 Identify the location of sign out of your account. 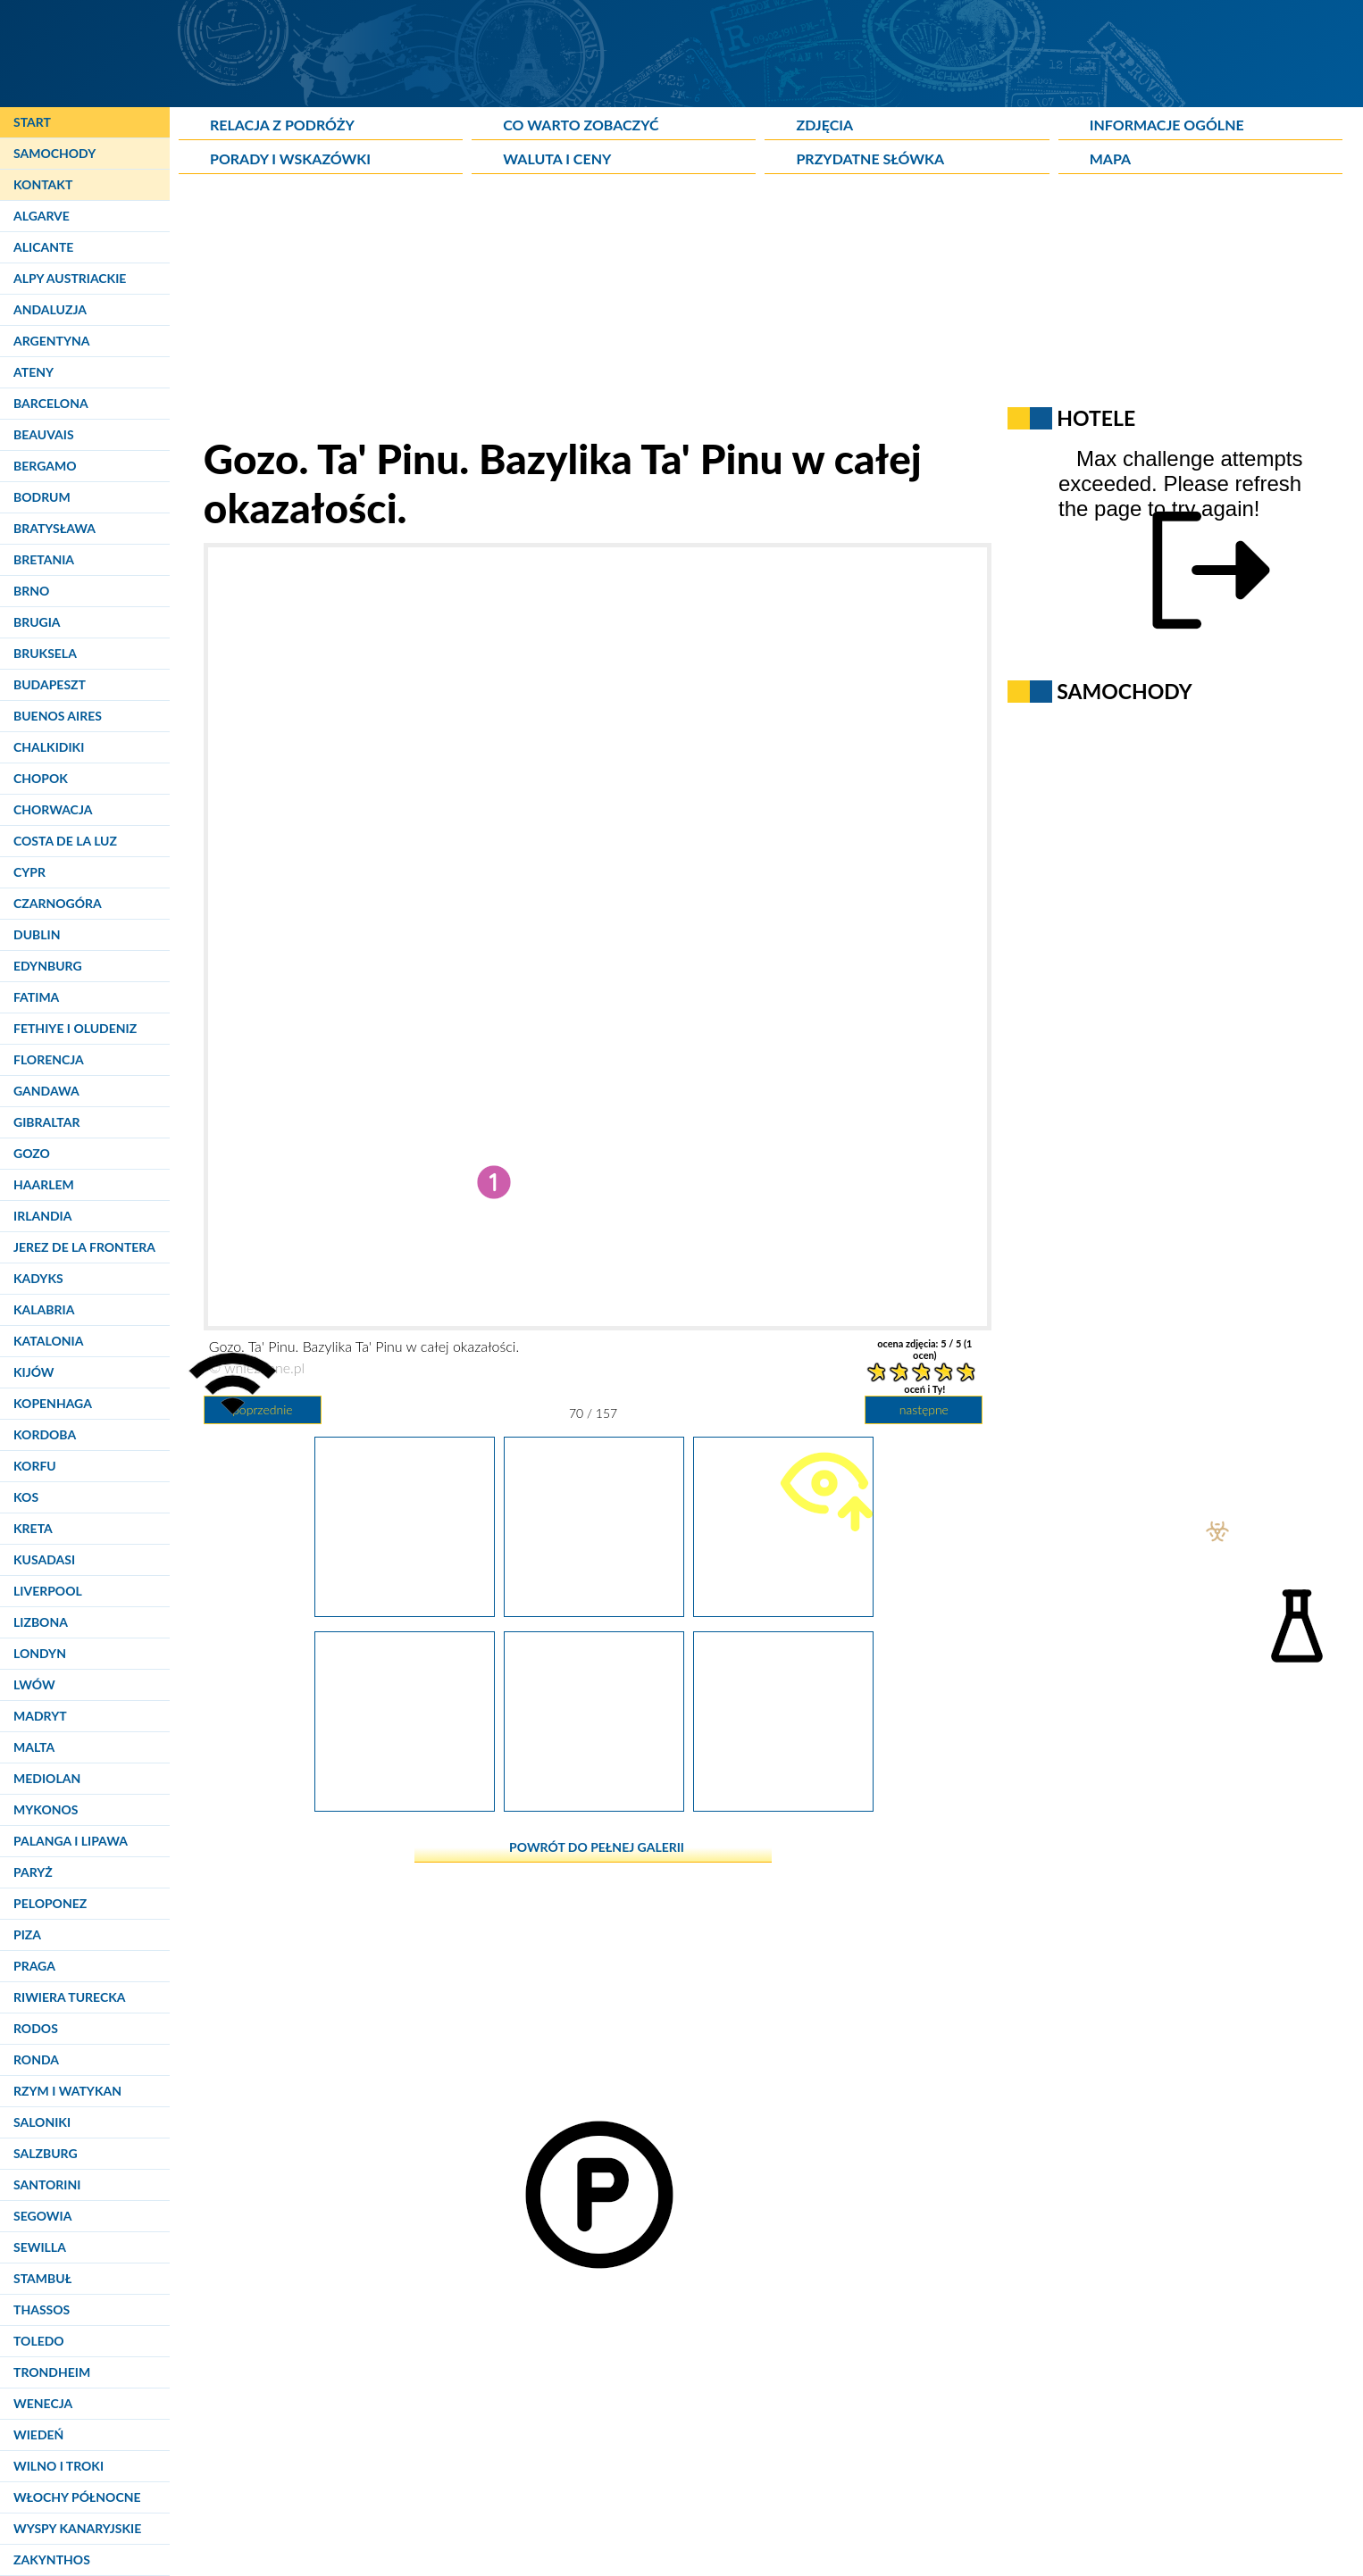
(1206, 570).